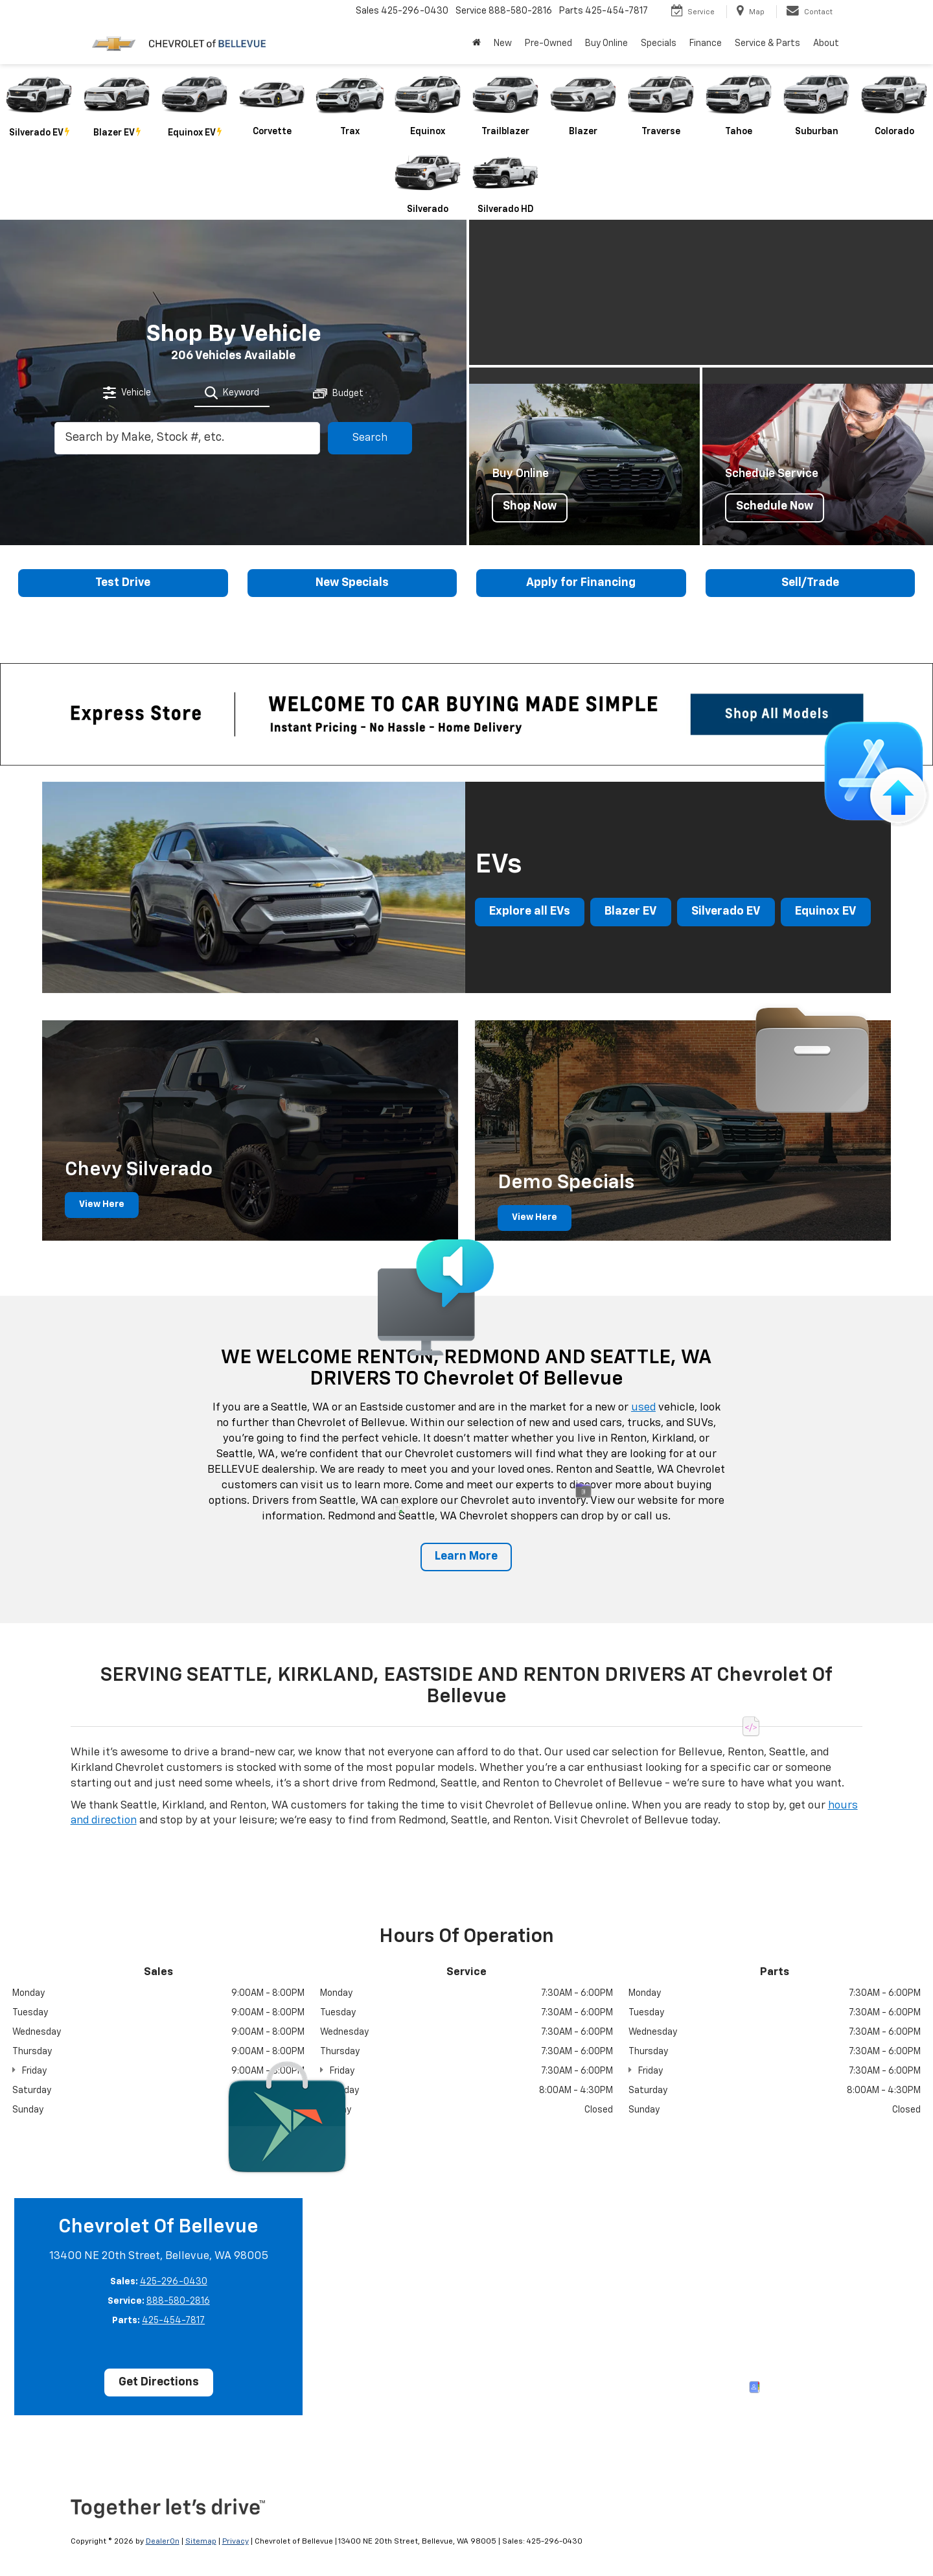 Image resolution: width=933 pixels, height=2576 pixels. Describe the element at coordinates (583, 1490) in the screenshot. I see `access your templates folder` at that location.